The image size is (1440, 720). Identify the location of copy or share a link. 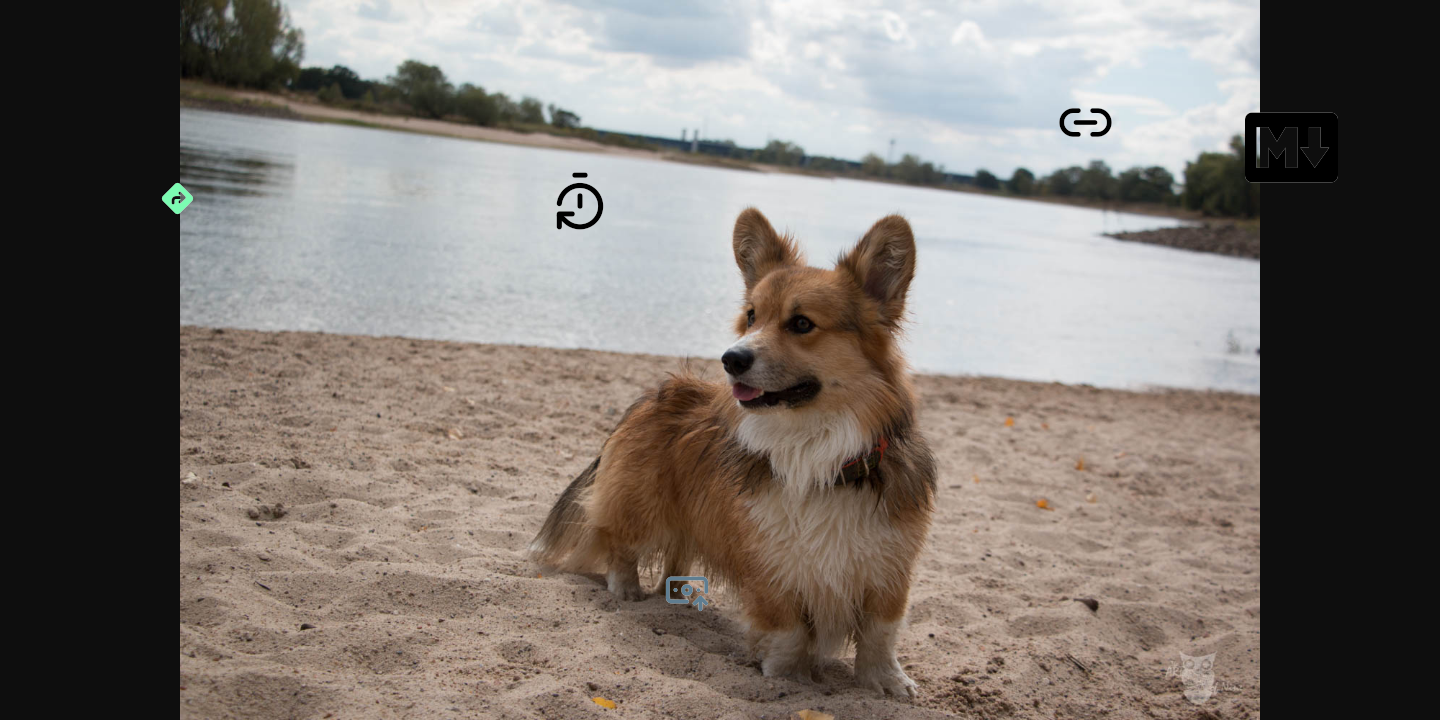
(1085, 122).